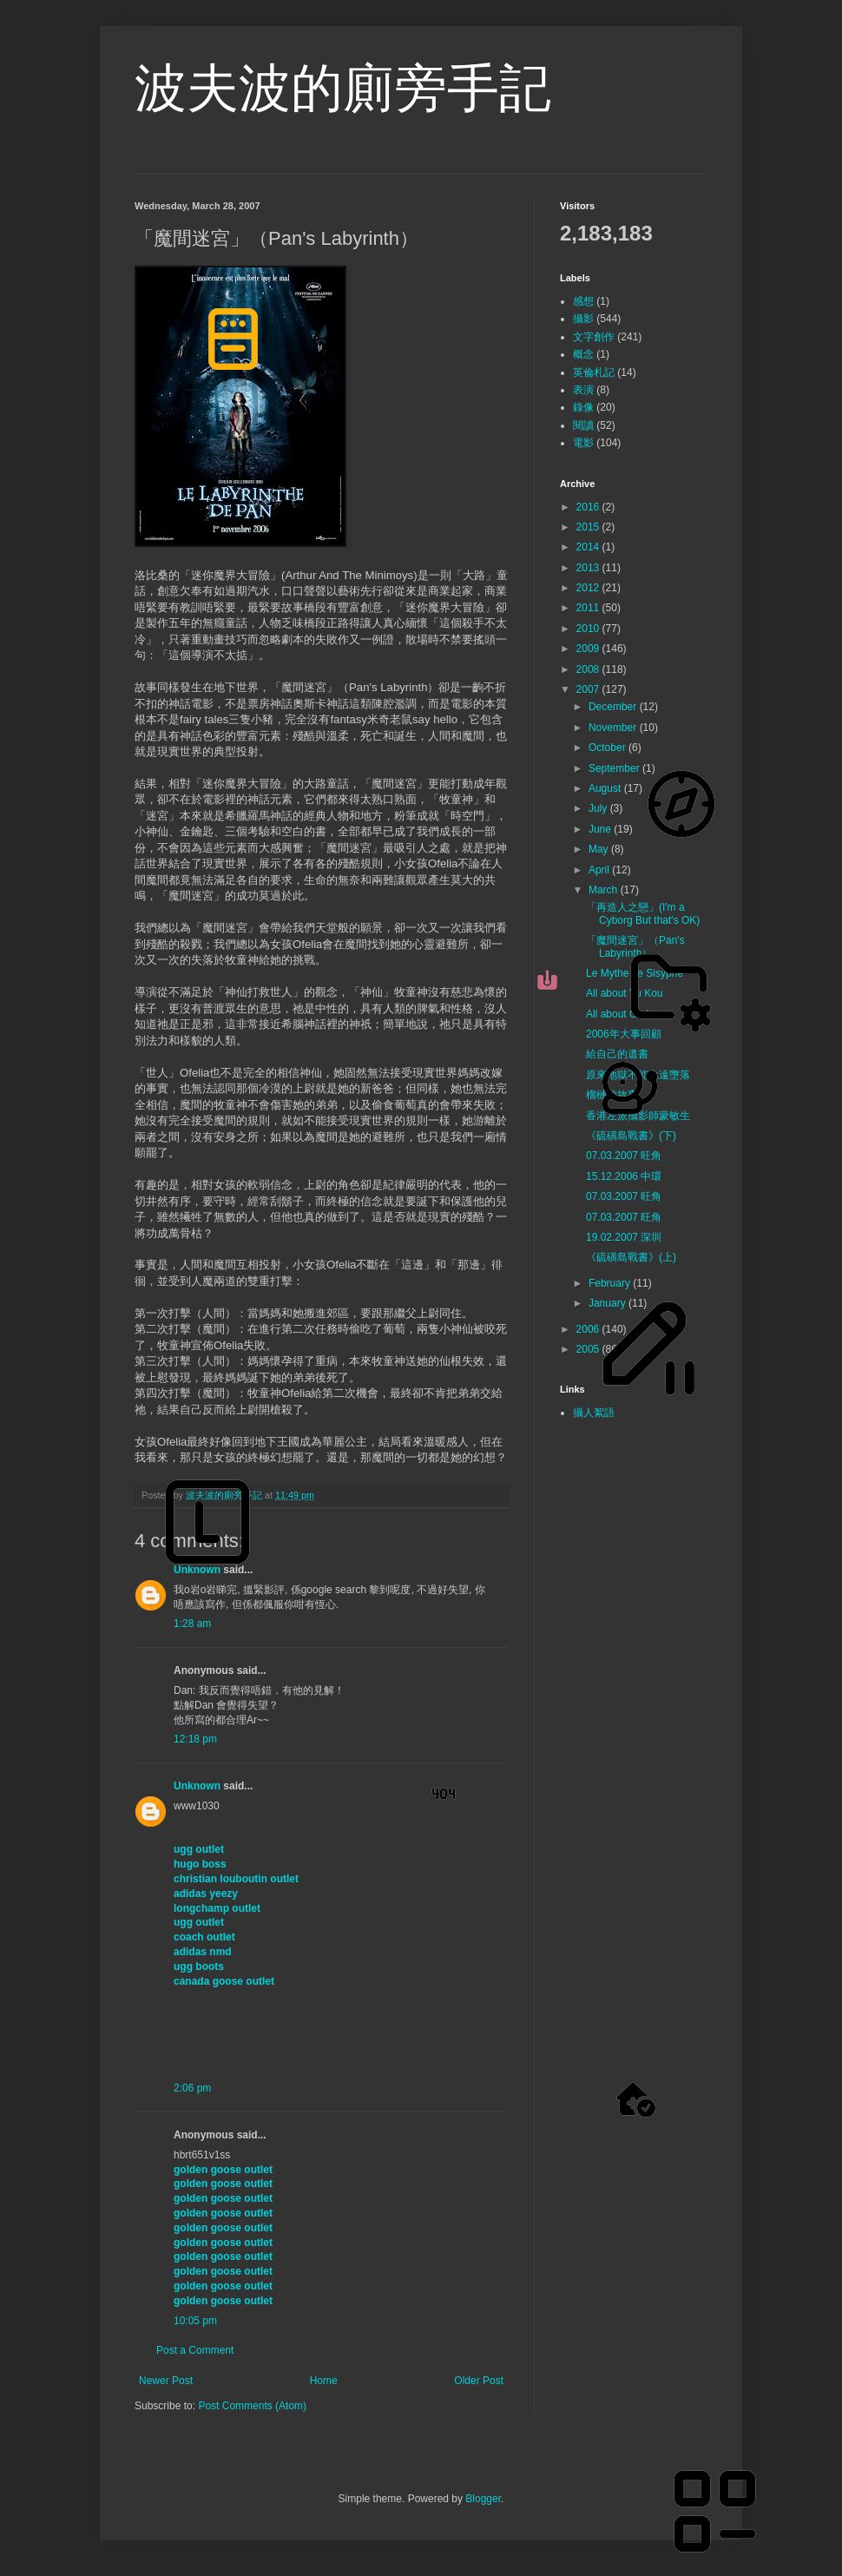  What do you see at coordinates (646, 1341) in the screenshot?
I see `pause editing mode` at bounding box center [646, 1341].